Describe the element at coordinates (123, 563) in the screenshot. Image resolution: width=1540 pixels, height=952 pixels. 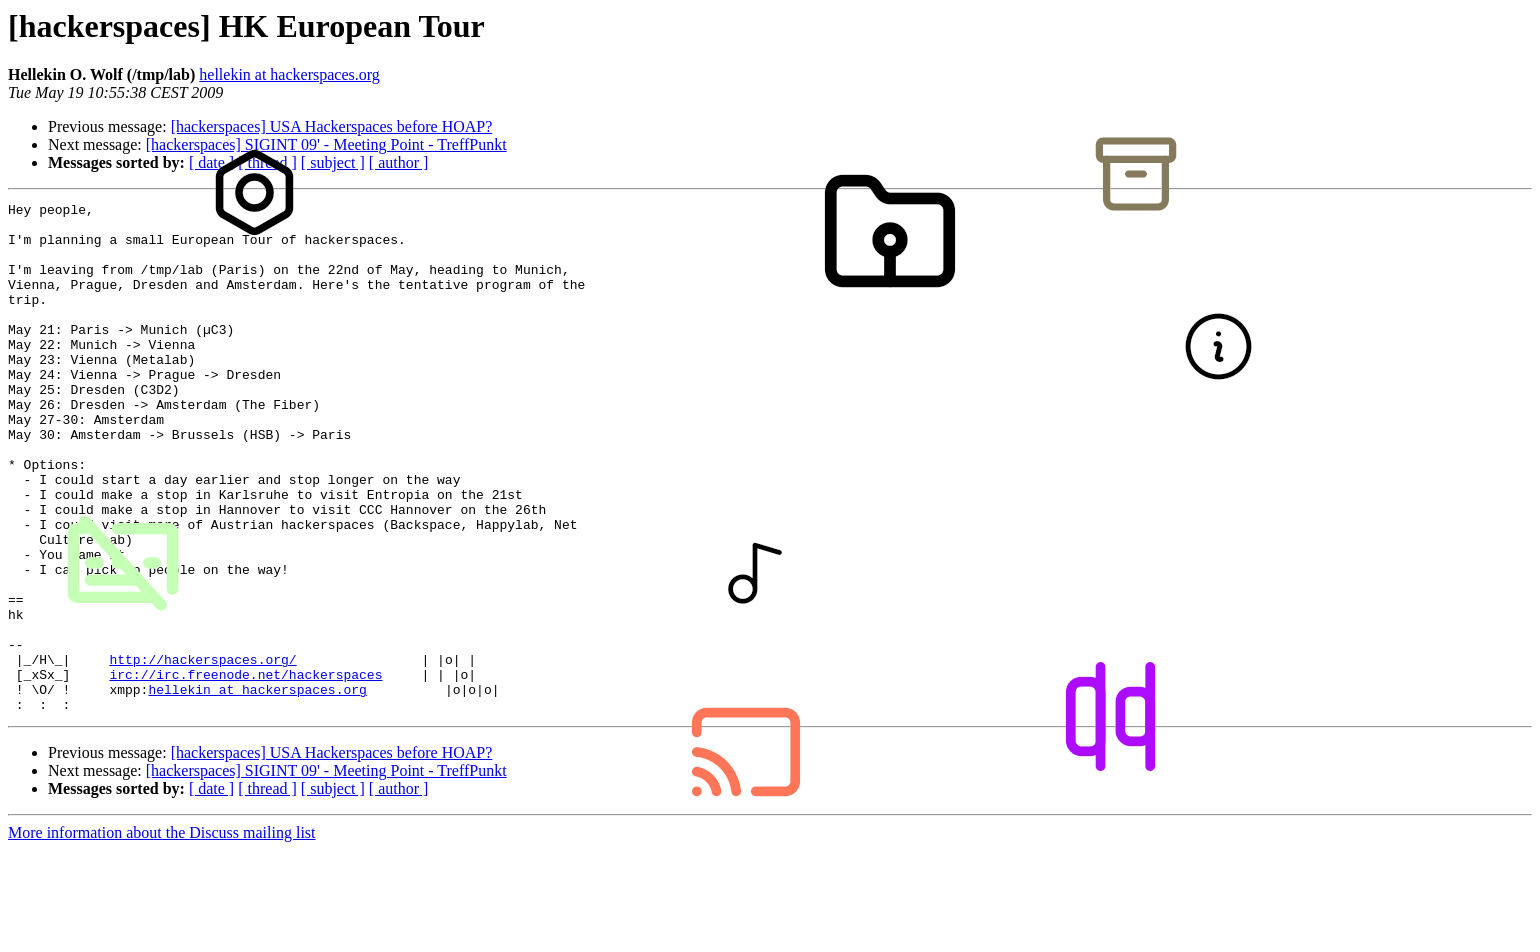
I see `disable subtitles or closed captions` at that location.